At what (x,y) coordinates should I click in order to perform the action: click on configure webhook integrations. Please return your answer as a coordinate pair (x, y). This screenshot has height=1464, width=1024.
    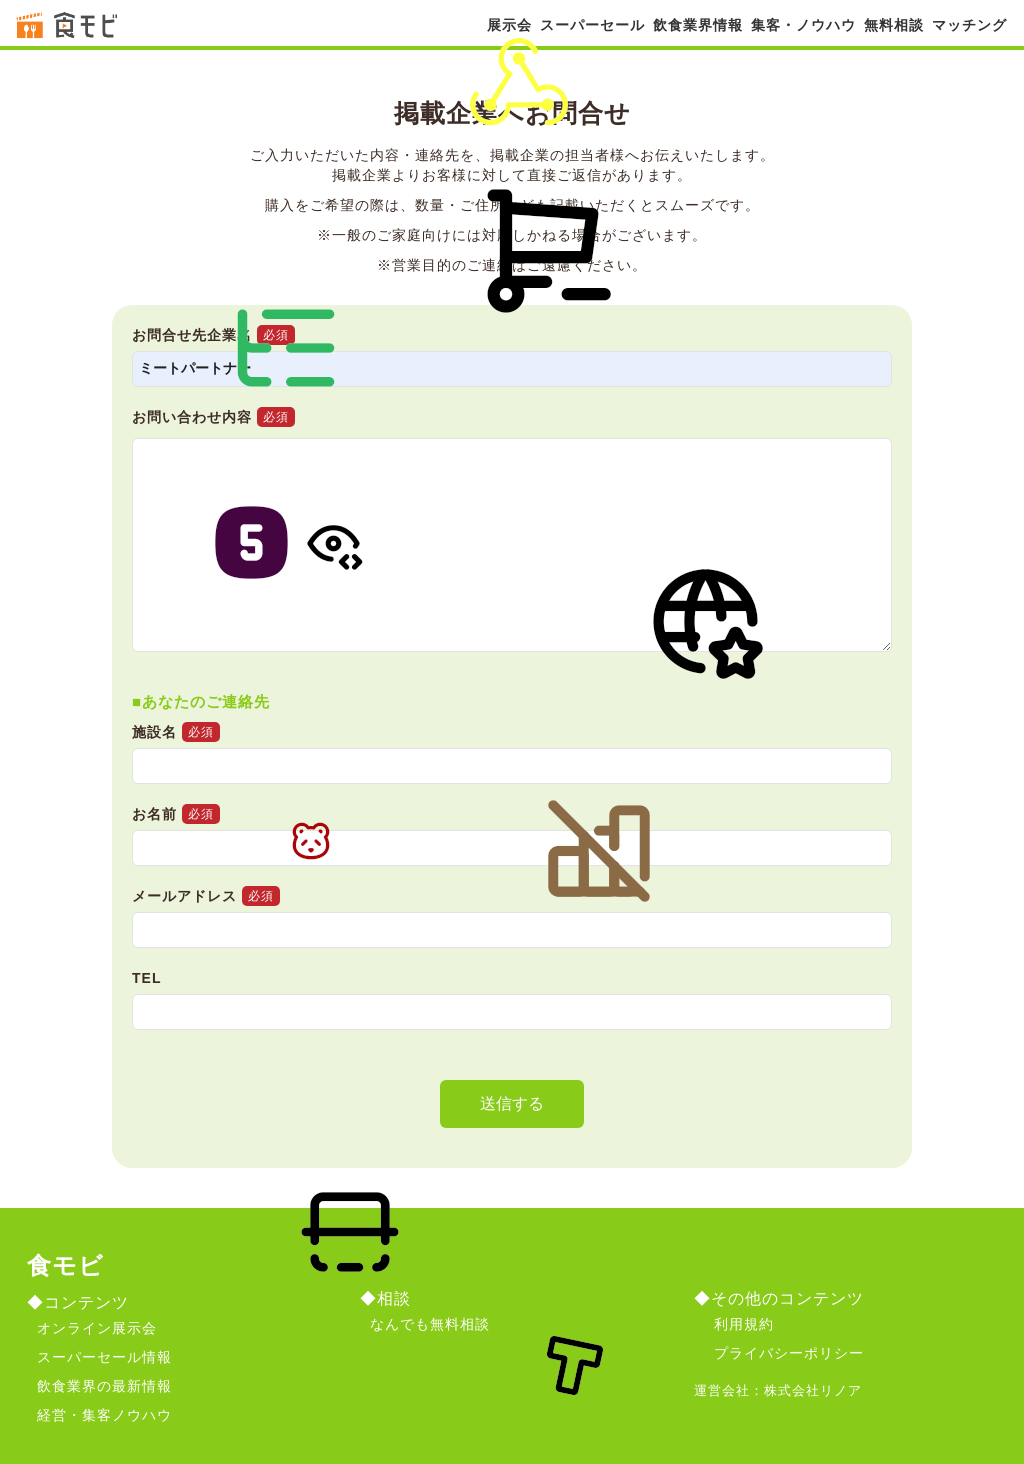
    Looking at the image, I should click on (519, 87).